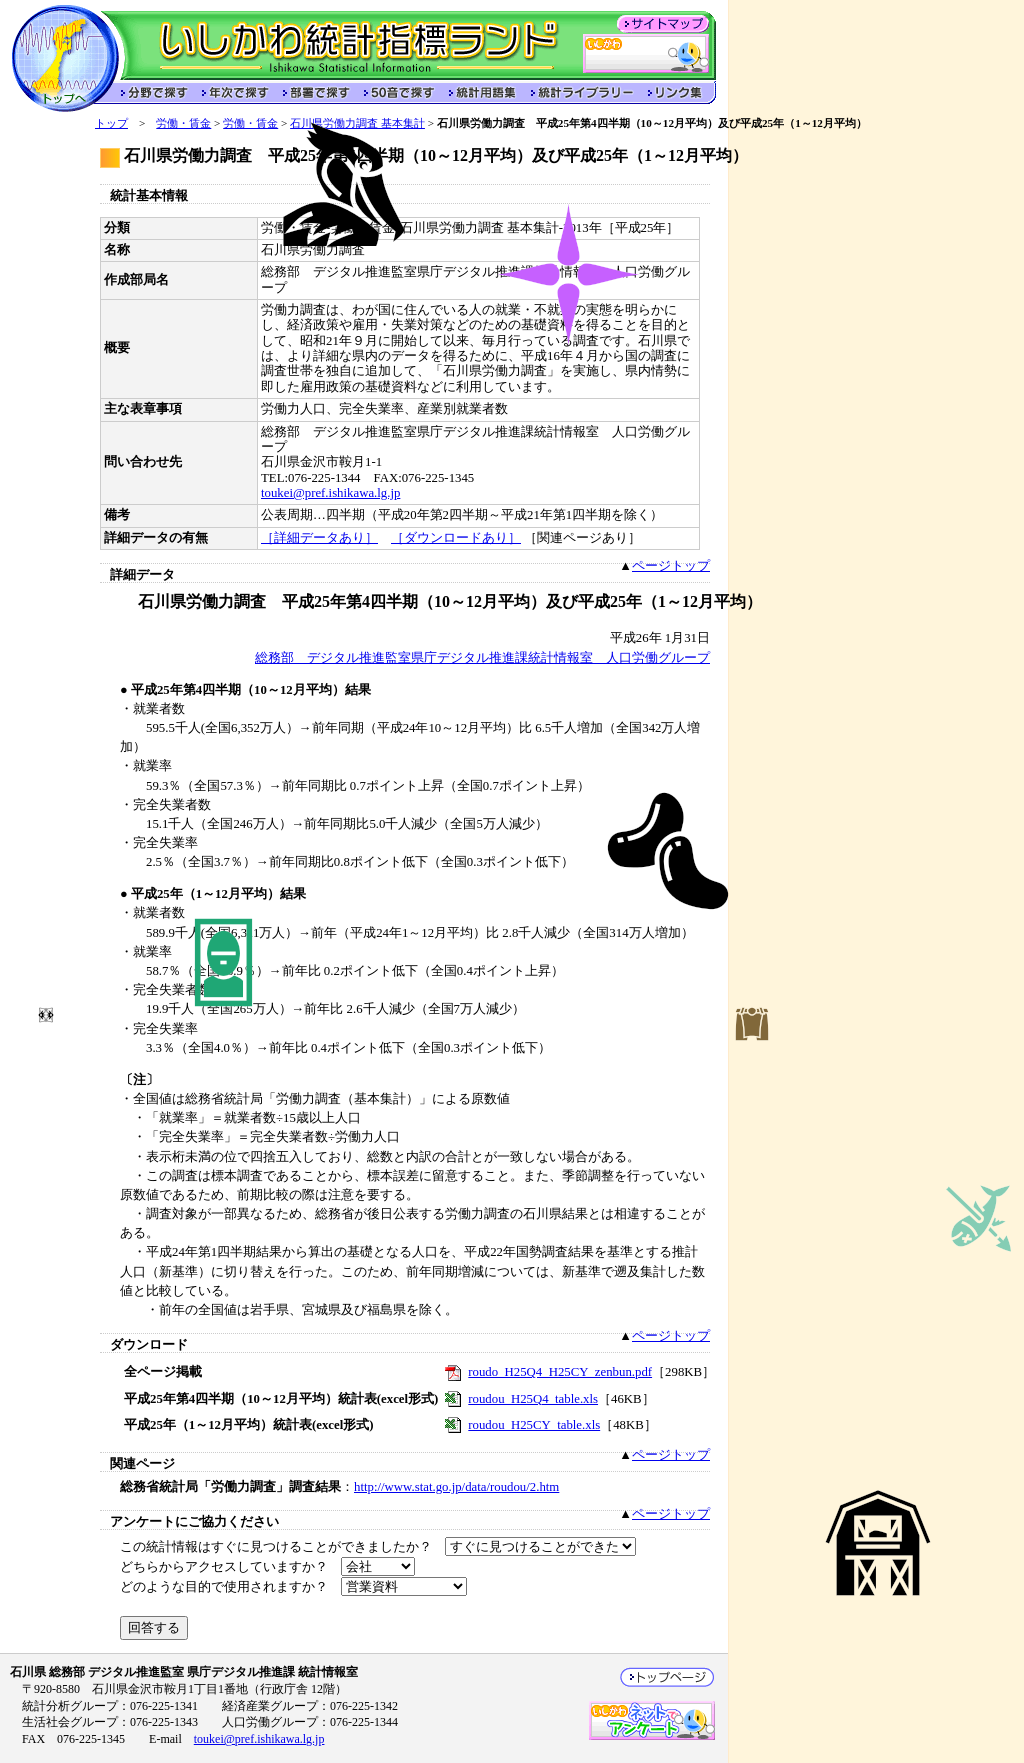 This screenshot has width=1024, height=1763. I want to click on equip basic armor or clothing item, so click(752, 1024).